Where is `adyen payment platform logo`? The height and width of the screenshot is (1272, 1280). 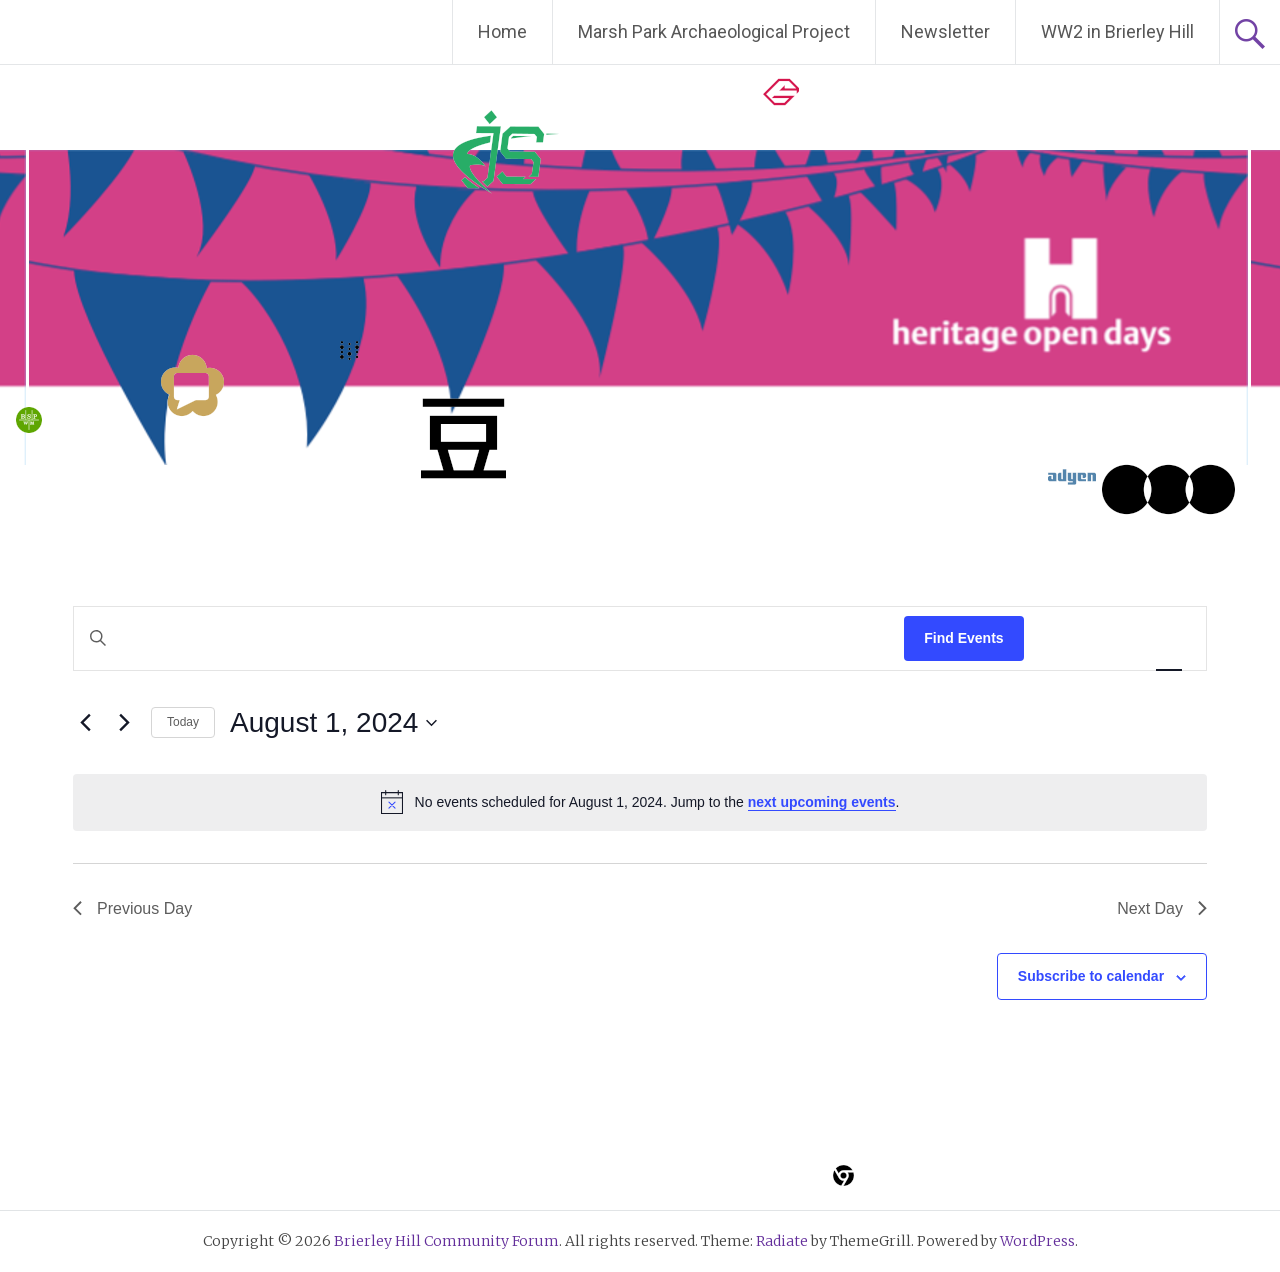 adyen payment platform logo is located at coordinates (1072, 477).